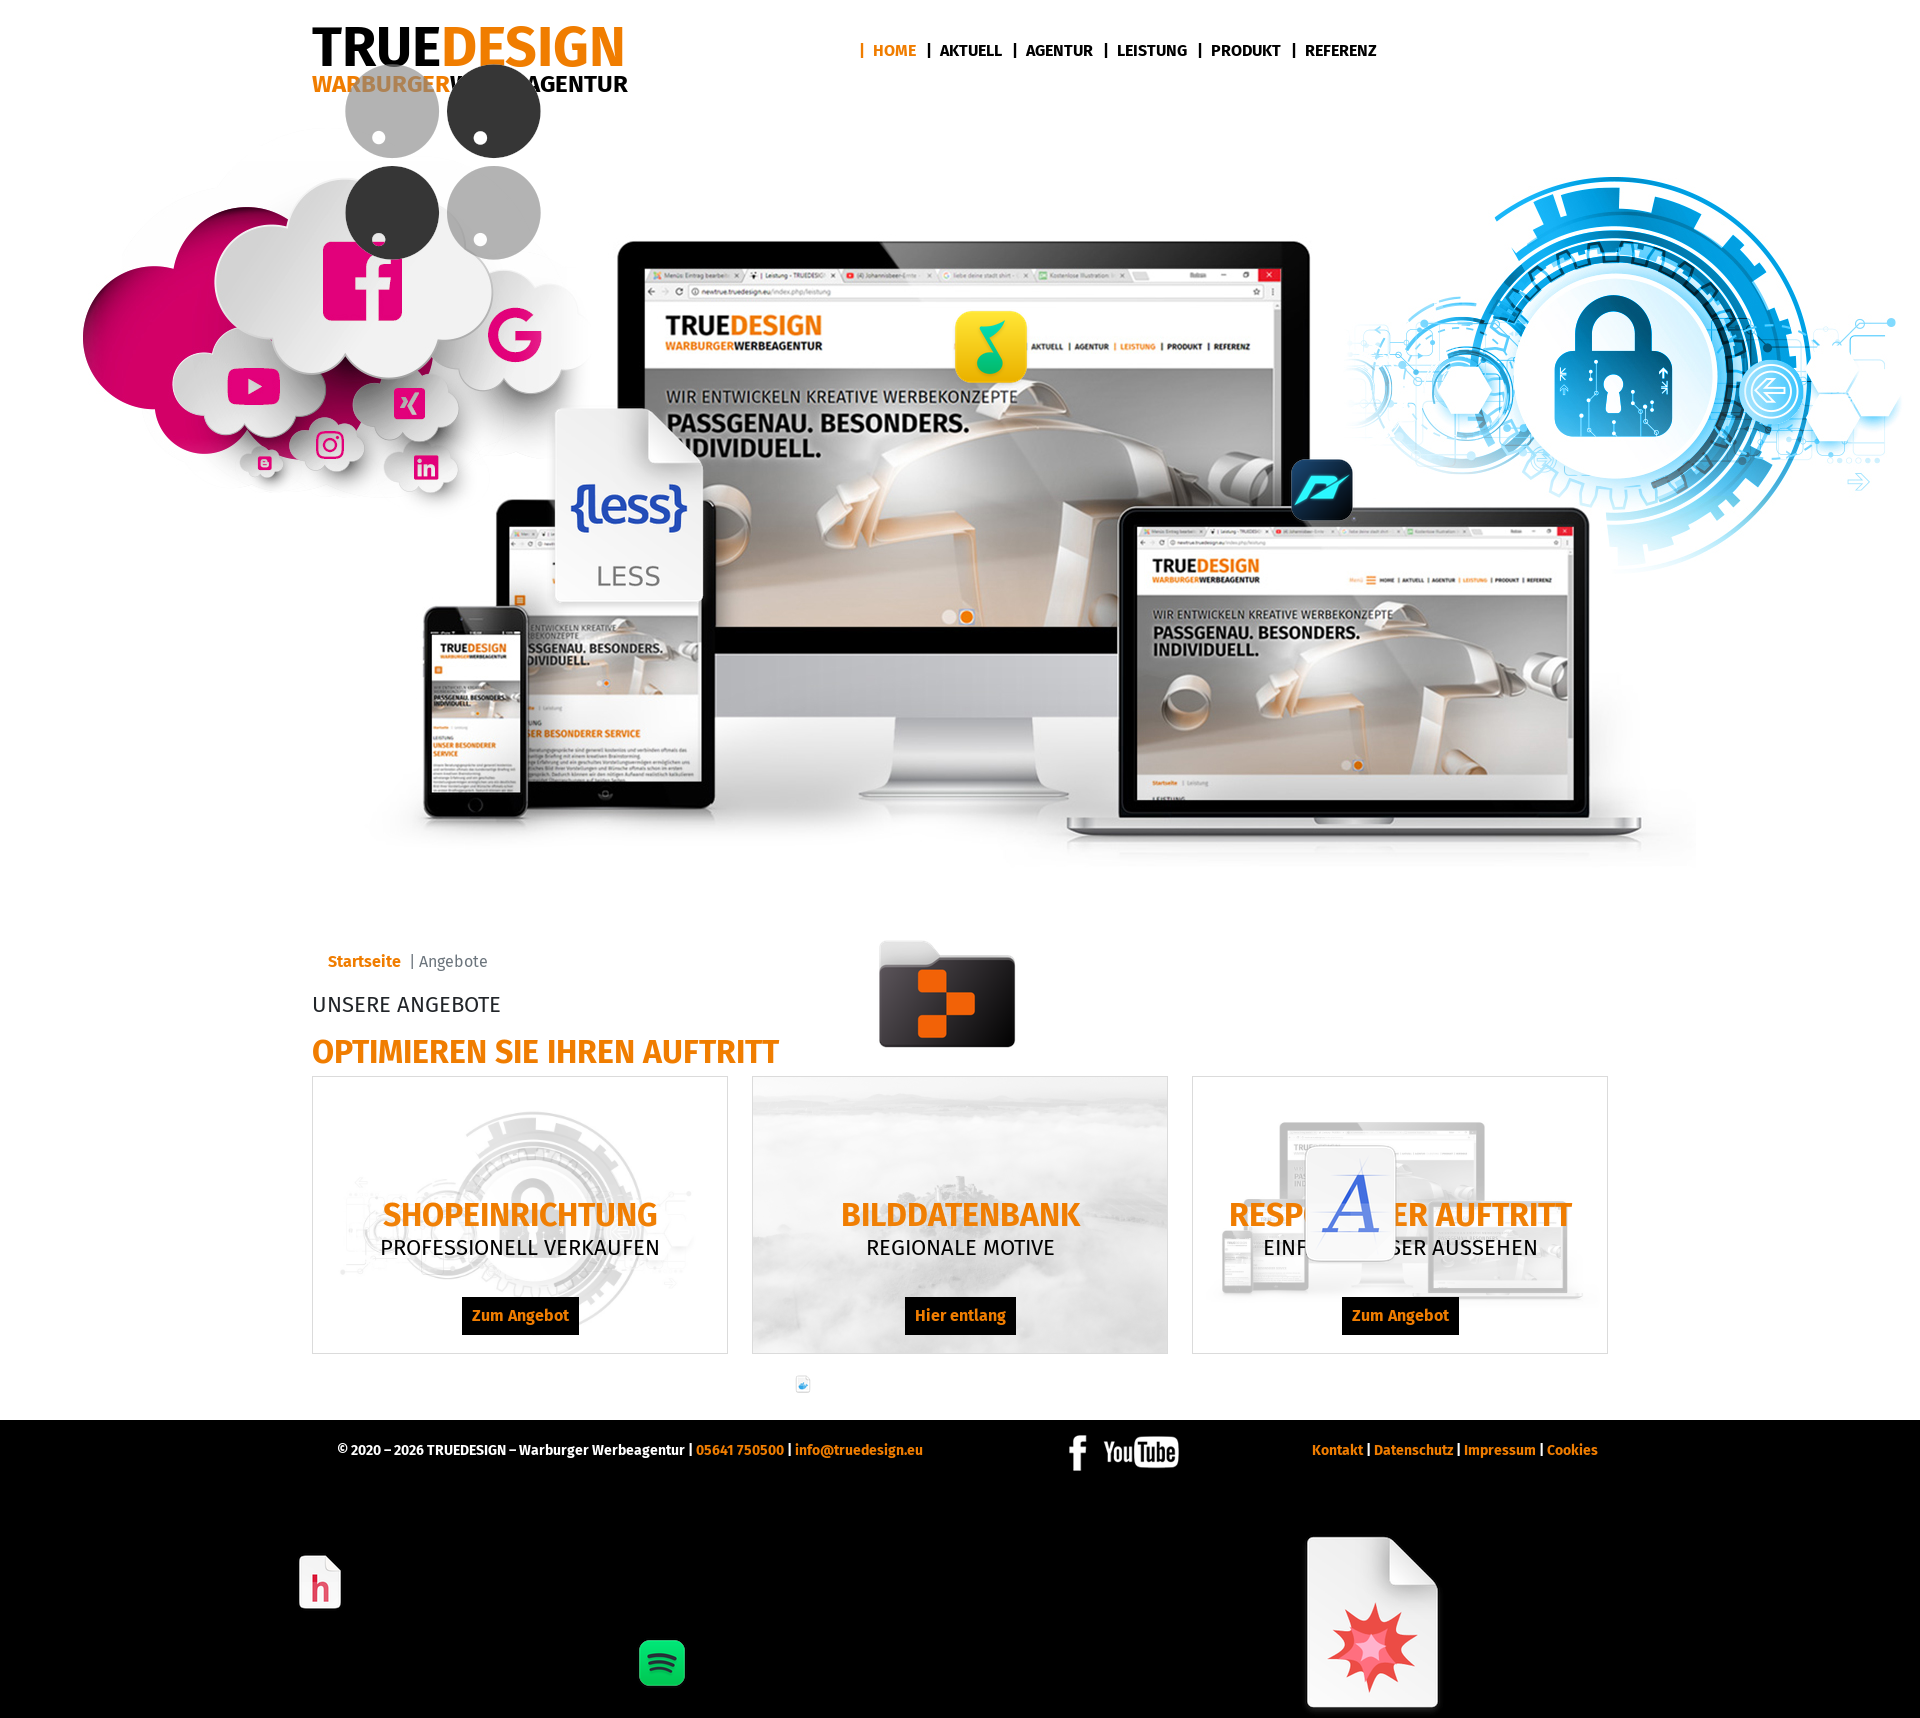  Describe the element at coordinates (1372, 1625) in the screenshot. I see `a Mathematica notebook or computation file` at that location.